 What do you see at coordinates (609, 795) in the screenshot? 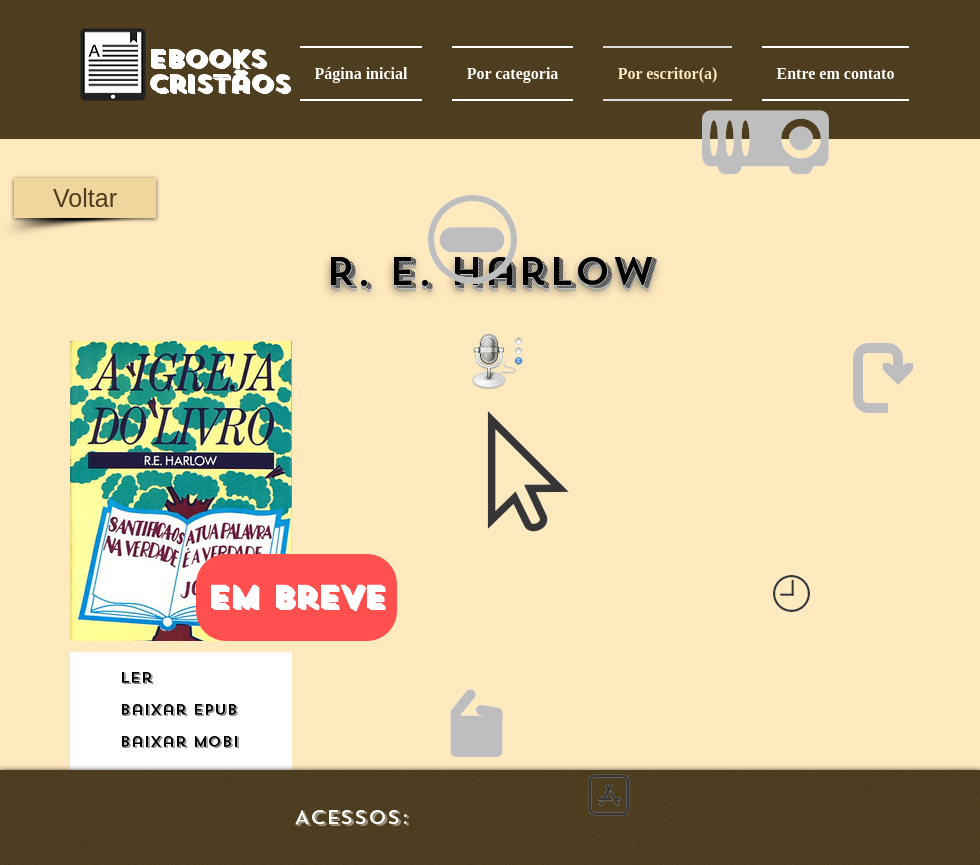
I see `open the app store` at bounding box center [609, 795].